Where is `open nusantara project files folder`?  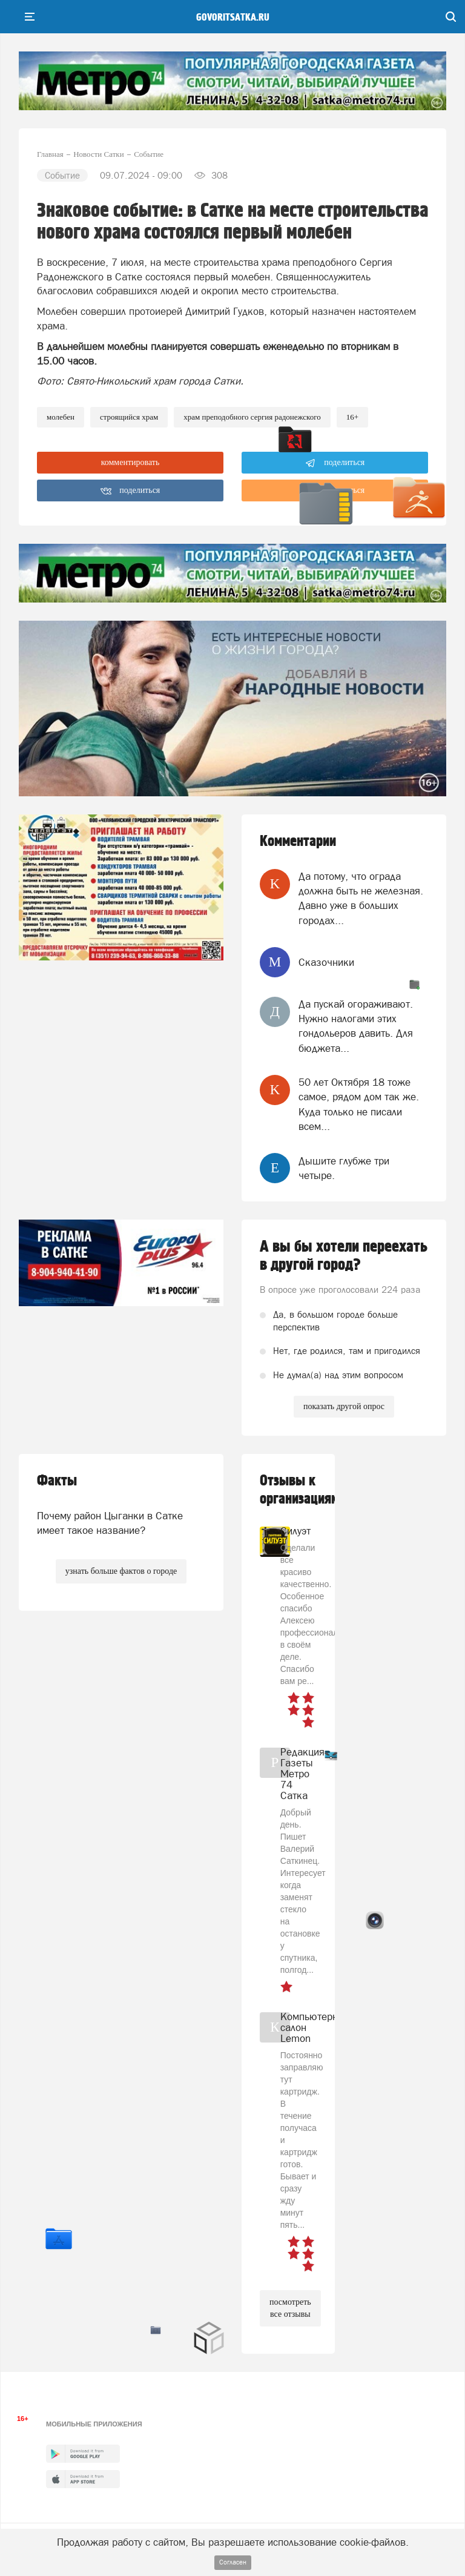
open nusantara project files folder is located at coordinates (295, 440).